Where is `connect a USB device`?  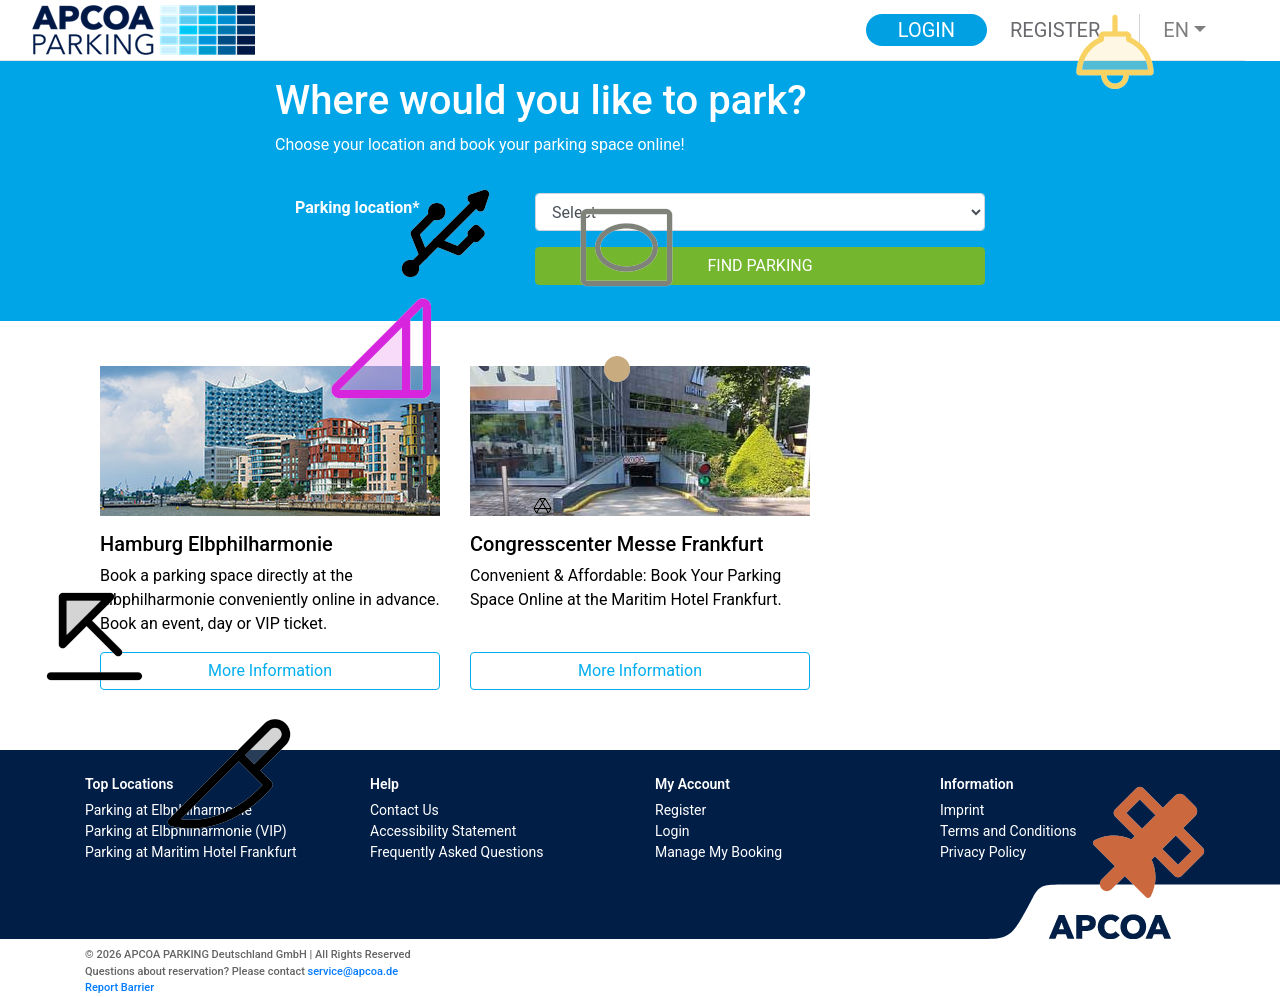 connect a USB device is located at coordinates (445, 233).